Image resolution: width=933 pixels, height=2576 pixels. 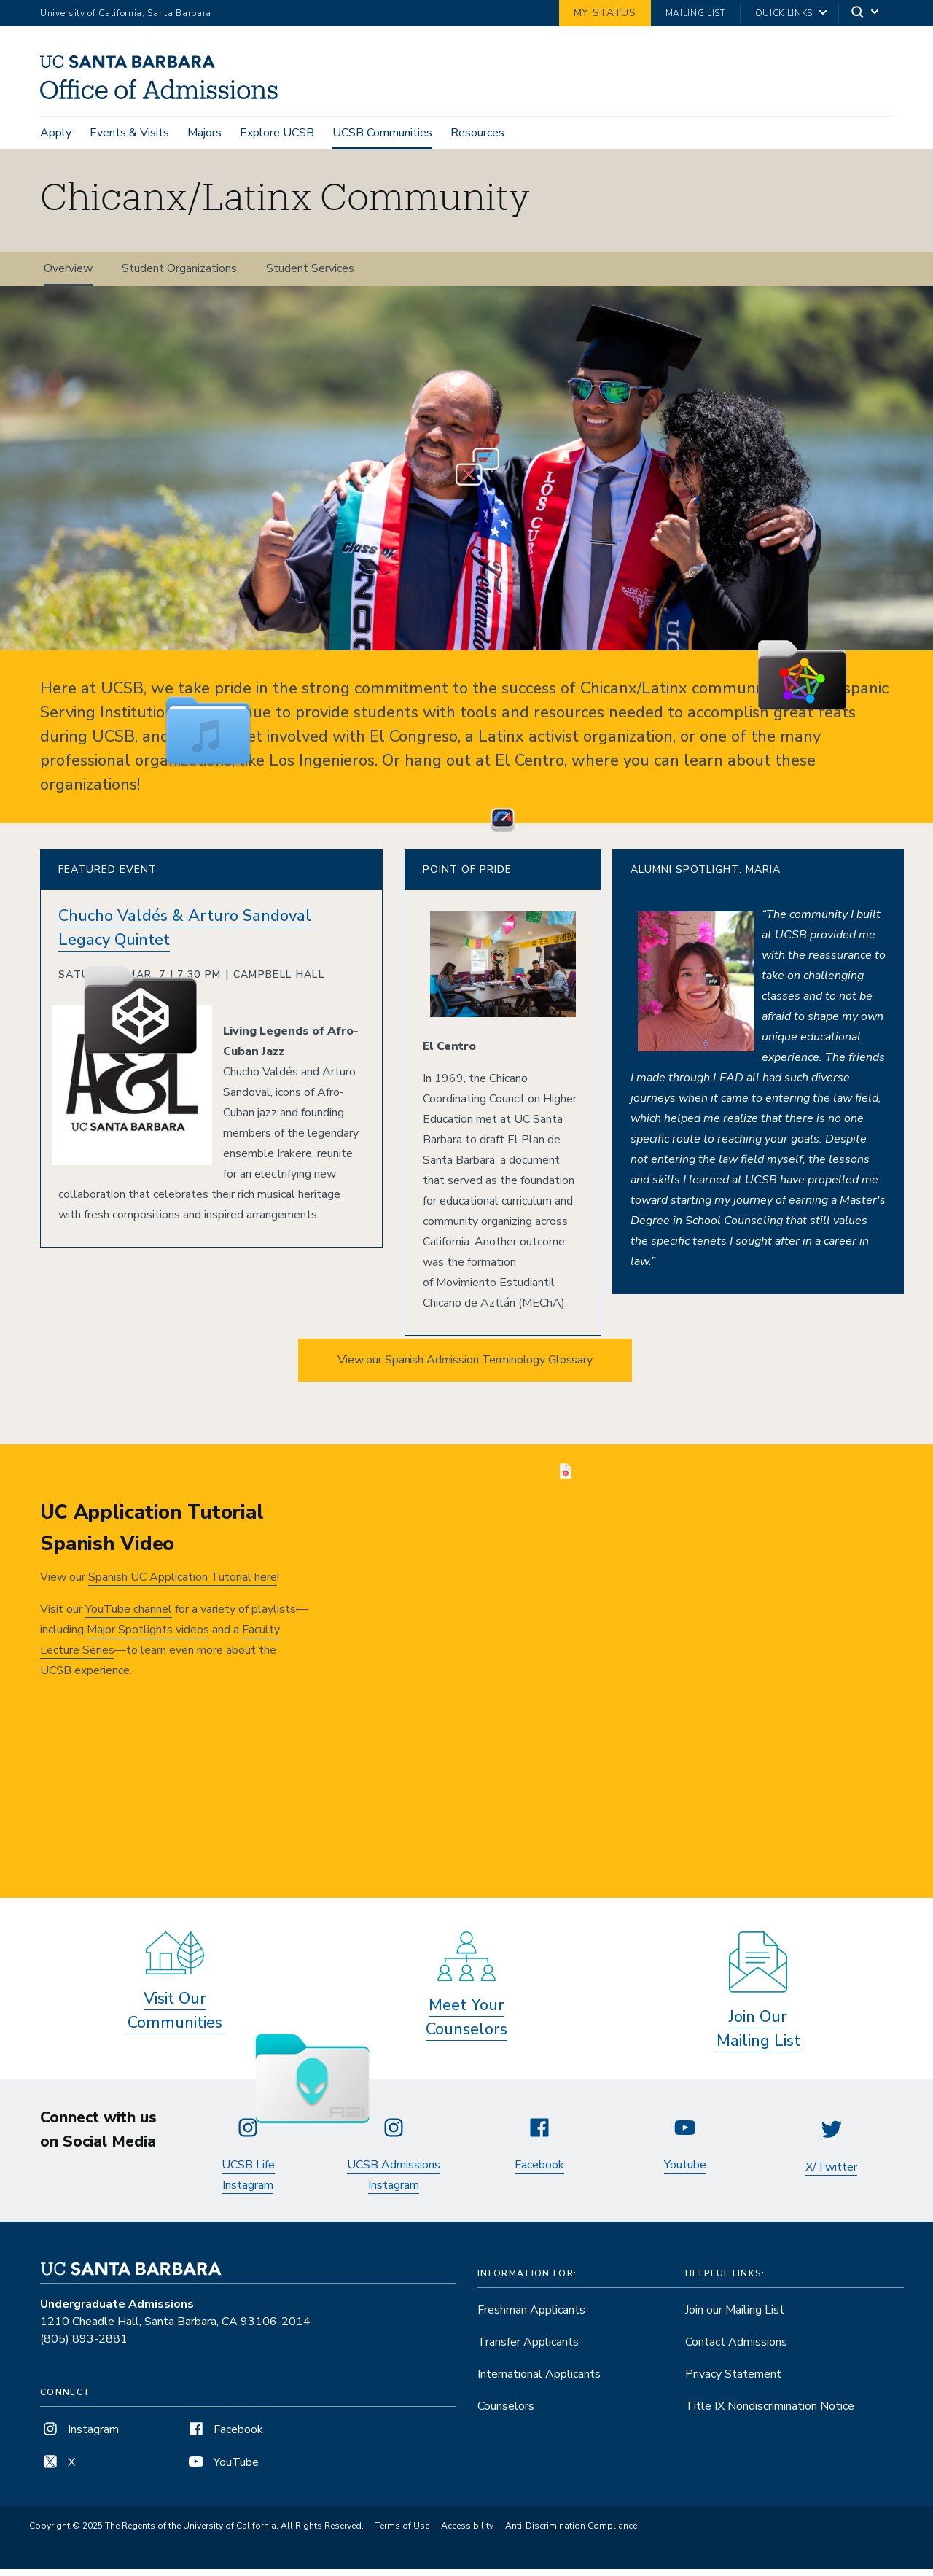 I want to click on a Mathematica notebook or computation file, so click(x=566, y=1471).